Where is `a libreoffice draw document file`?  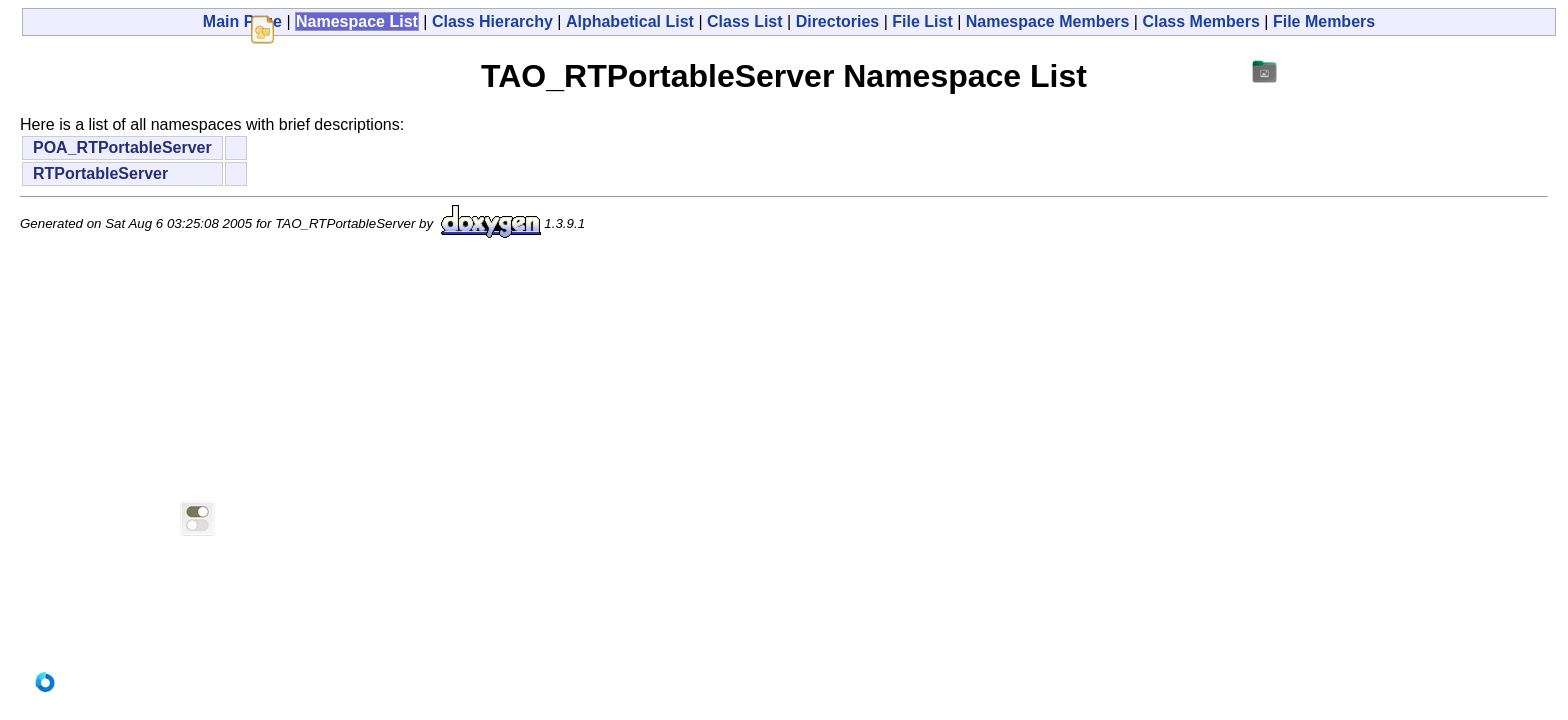
a libreoffice draw document file is located at coordinates (262, 29).